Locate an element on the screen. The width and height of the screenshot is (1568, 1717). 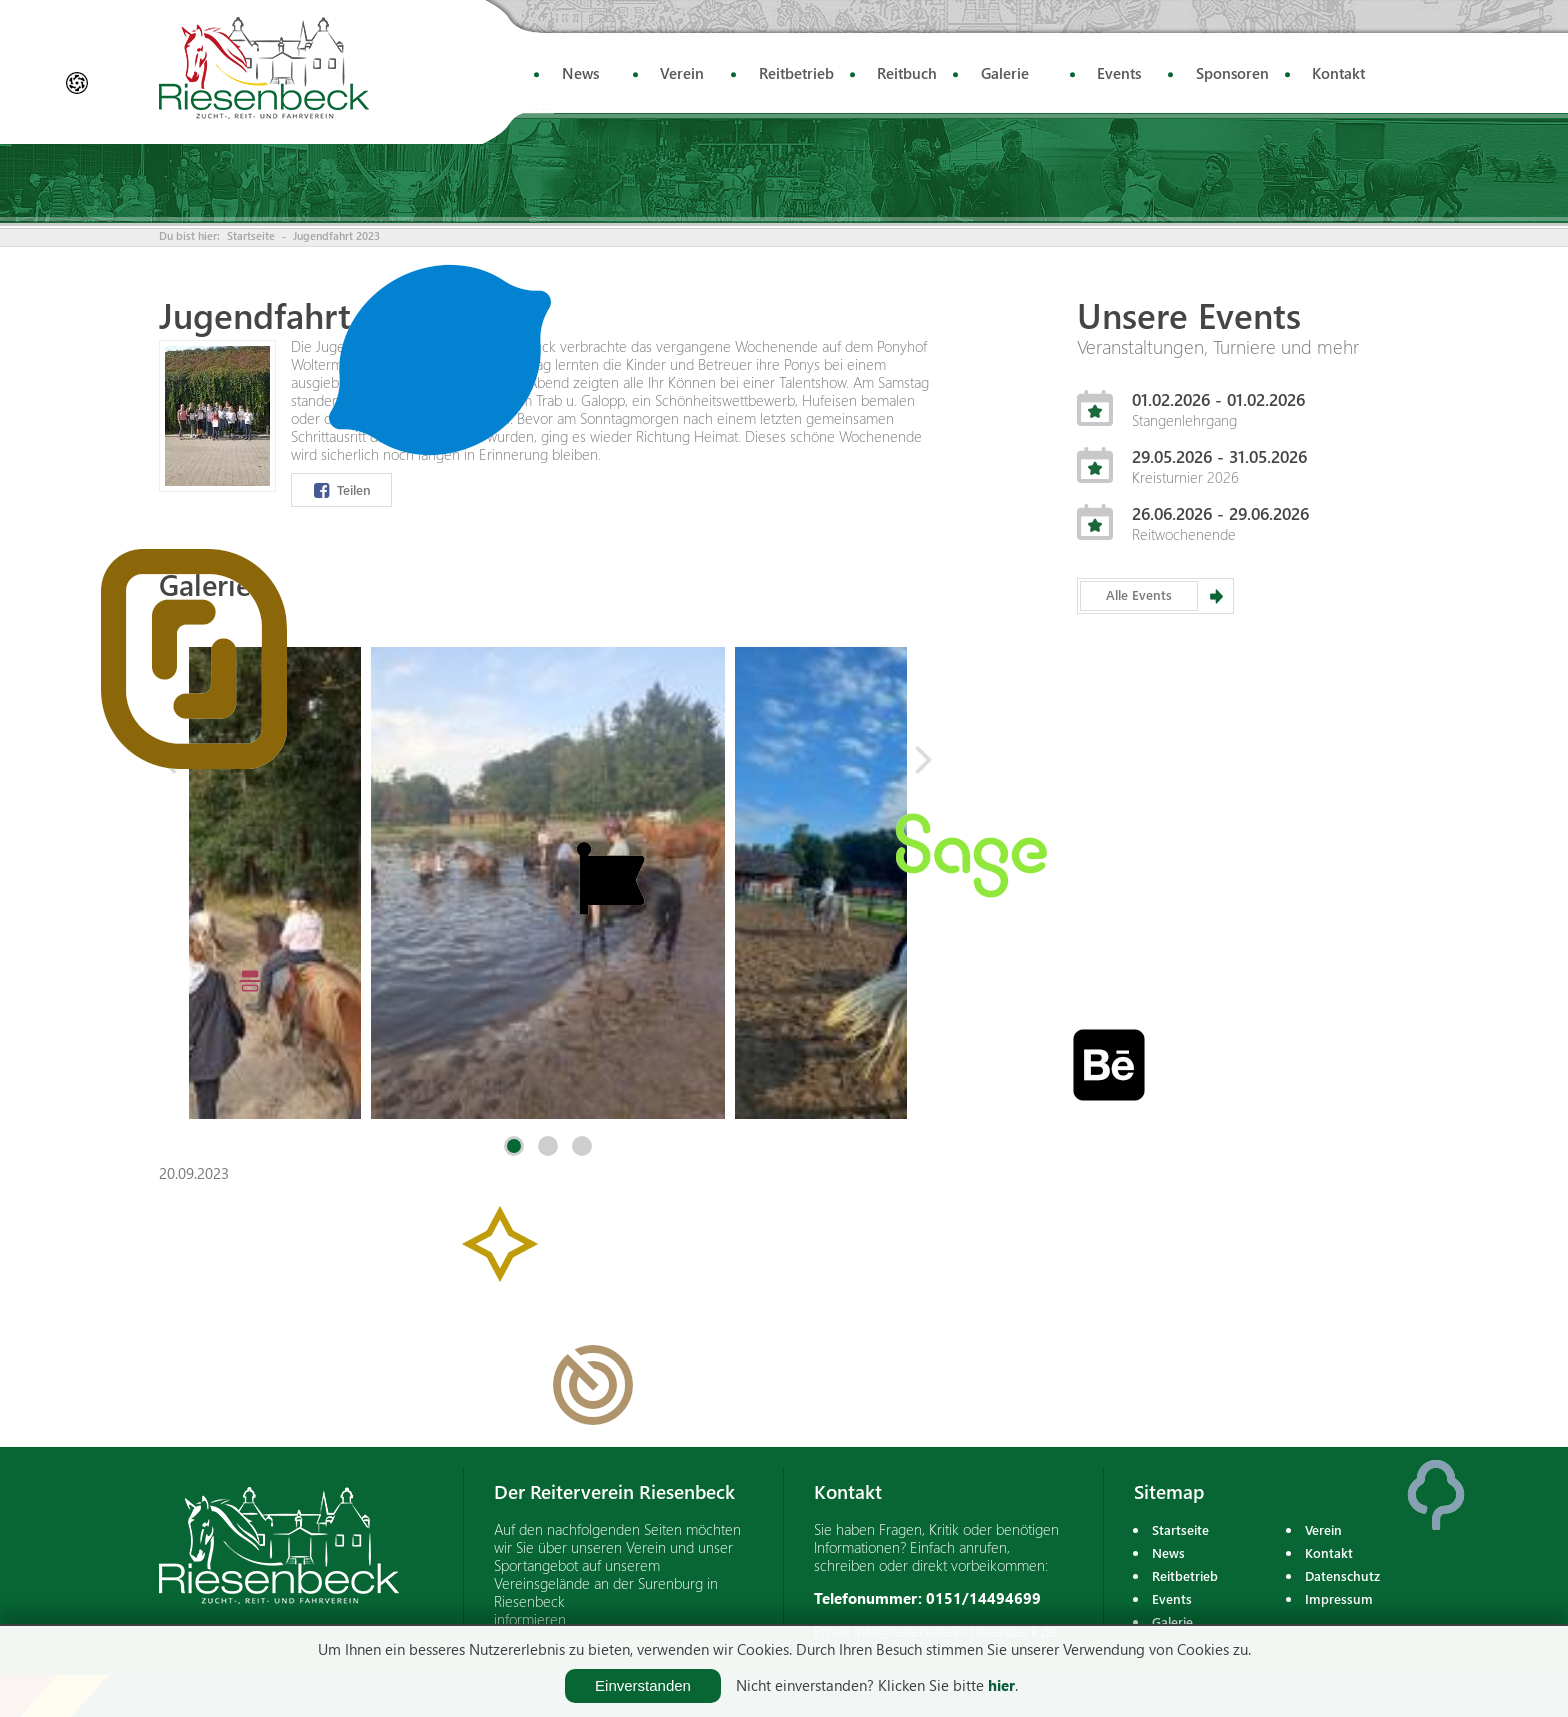
open the gumtree app is located at coordinates (1436, 1495).